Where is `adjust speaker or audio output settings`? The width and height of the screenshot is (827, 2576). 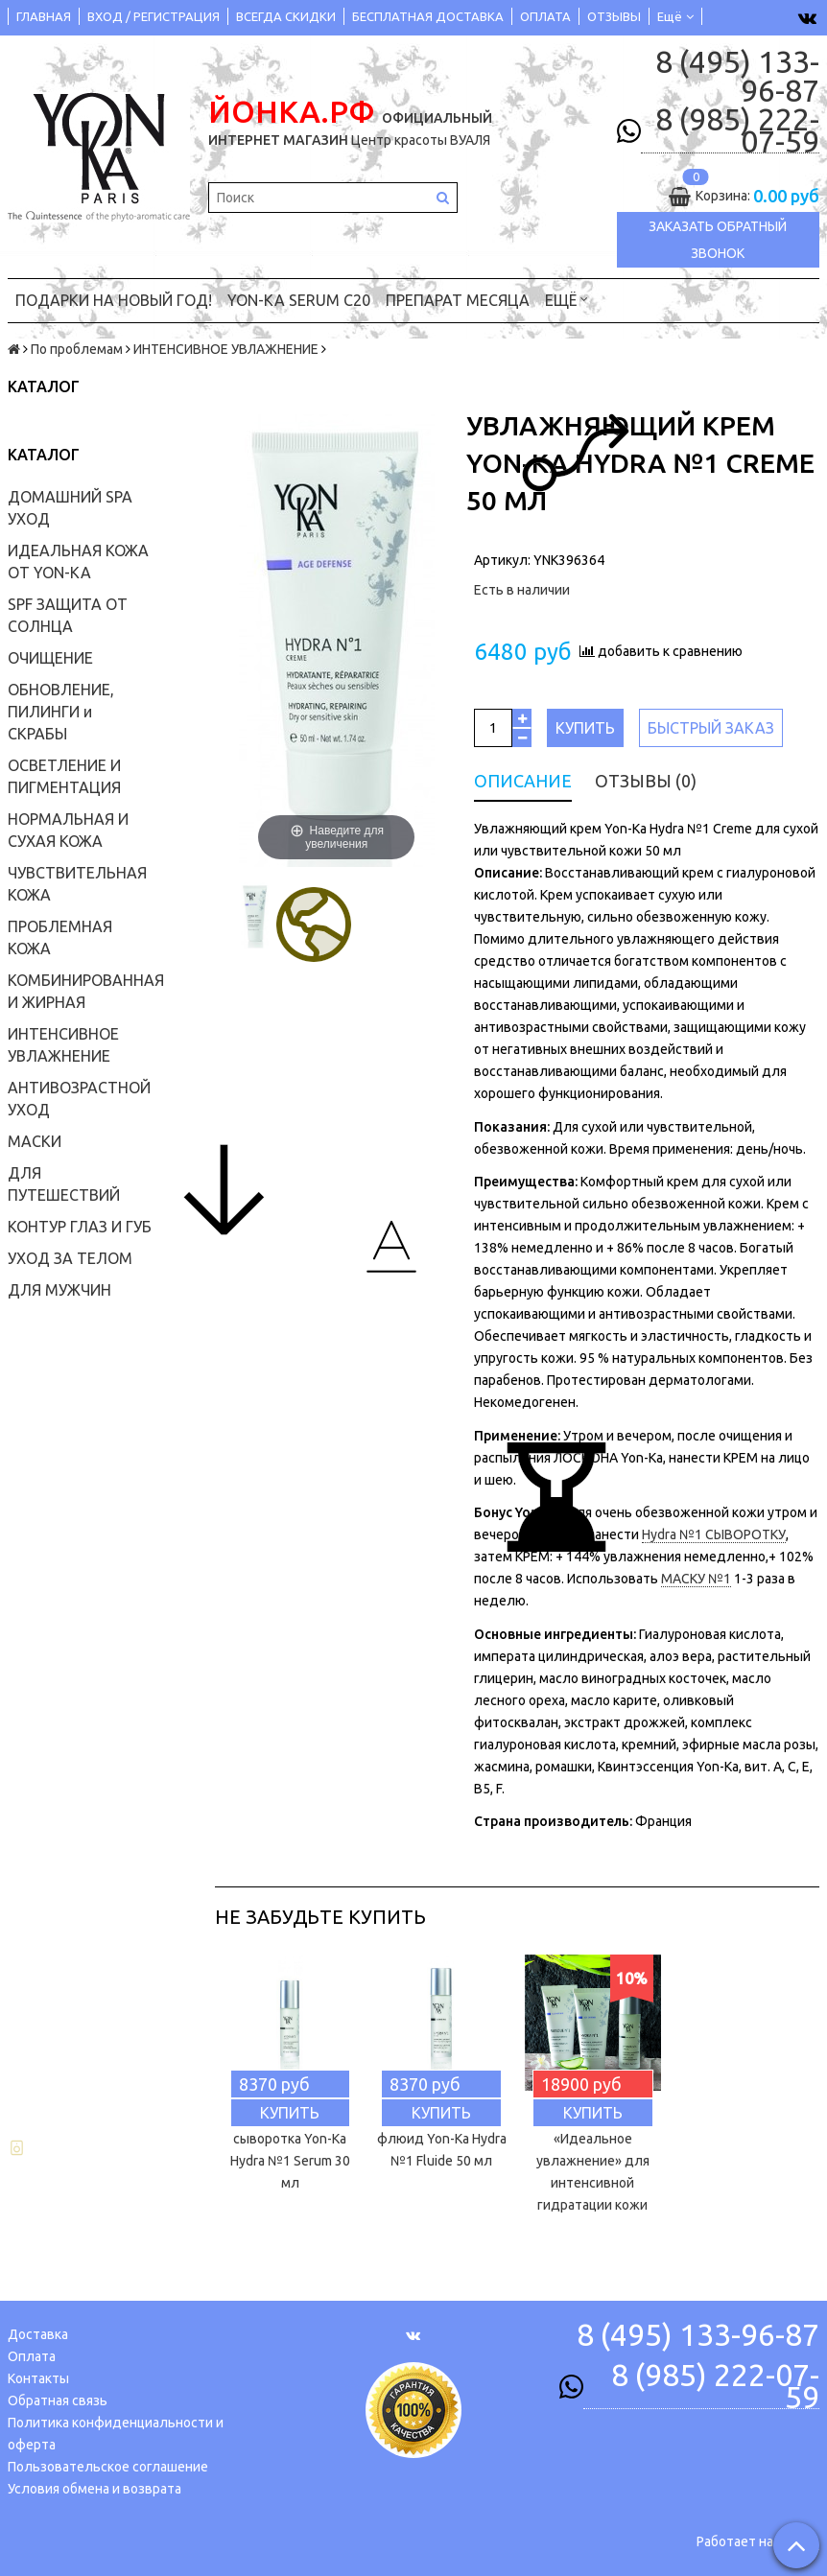
adjust speaker or audio output settings is located at coordinates (16, 2147).